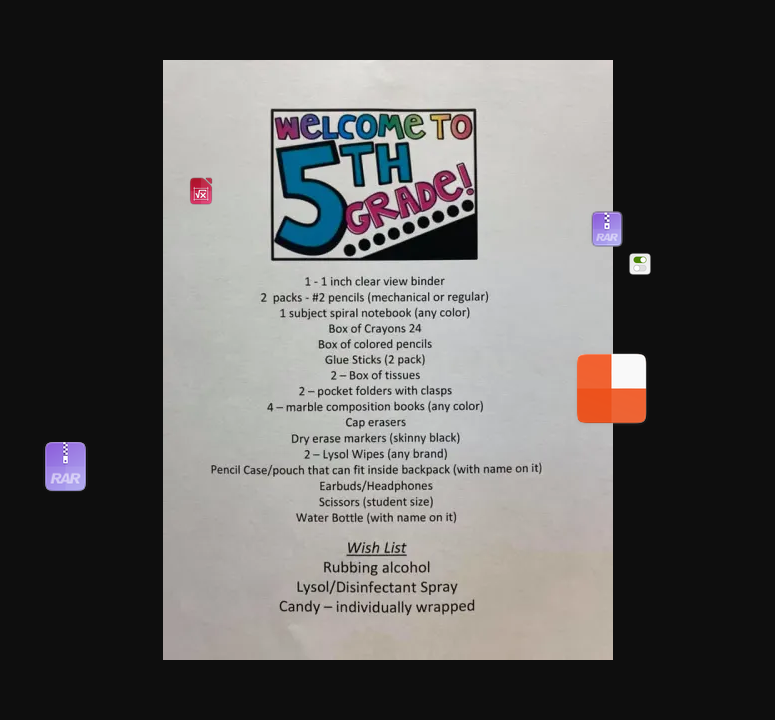 Image resolution: width=775 pixels, height=720 pixels. What do you see at coordinates (611, 388) in the screenshot?
I see `switch to the top-right workspace` at bounding box center [611, 388].